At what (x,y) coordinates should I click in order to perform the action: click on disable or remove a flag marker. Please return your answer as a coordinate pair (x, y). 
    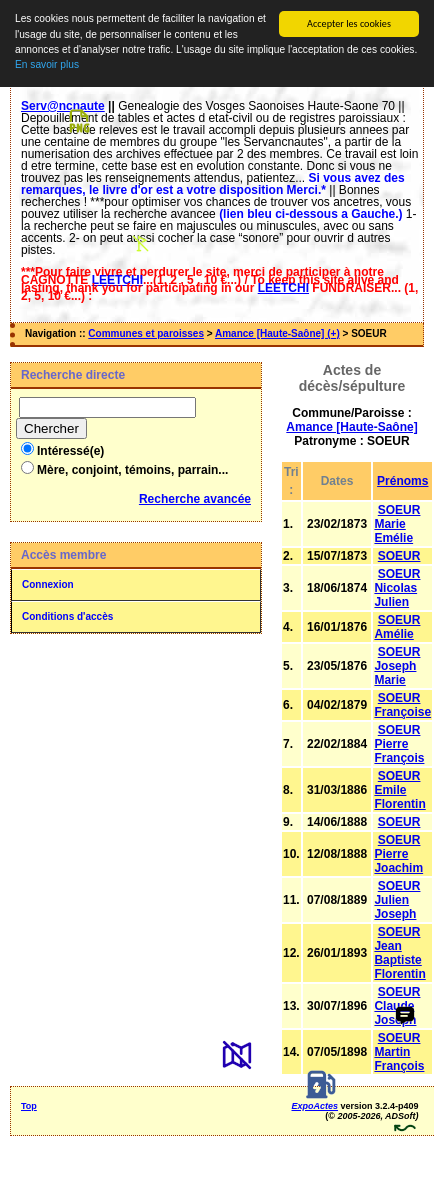
    Looking at the image, I should click on (140, 243).